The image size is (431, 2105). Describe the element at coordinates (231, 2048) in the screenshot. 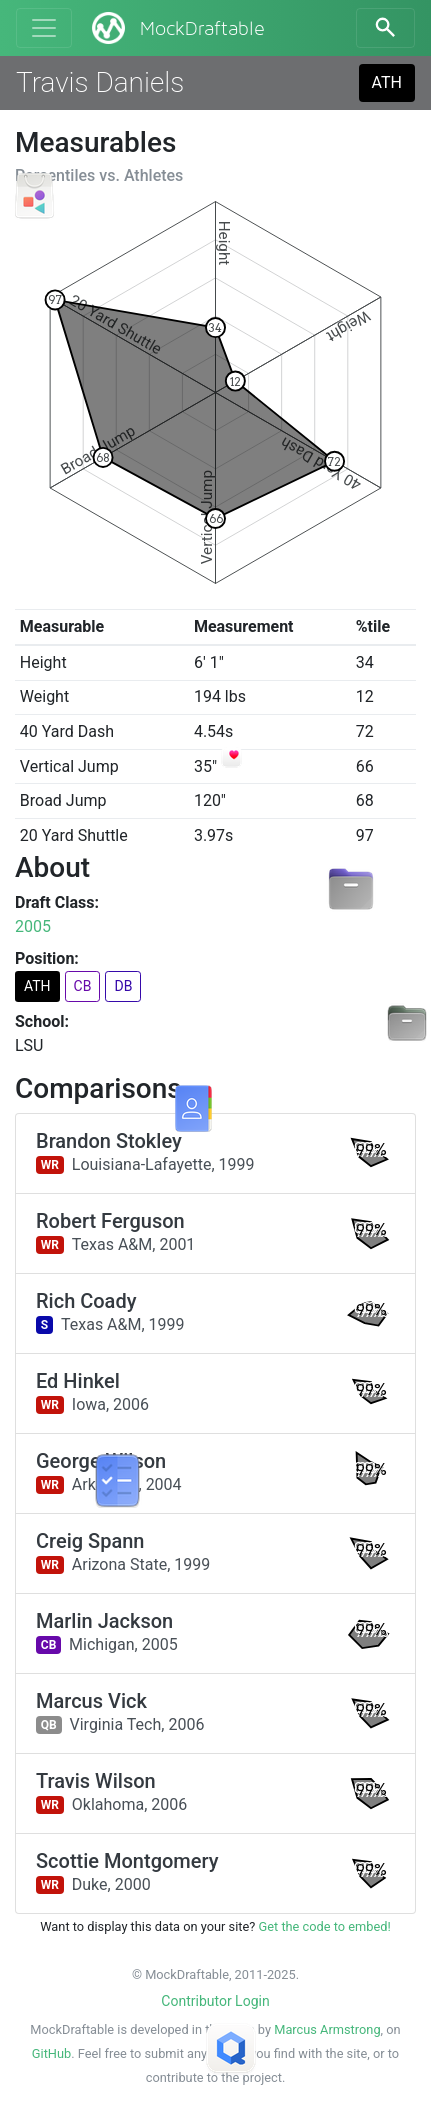

I see `open qubes os application` at that location.